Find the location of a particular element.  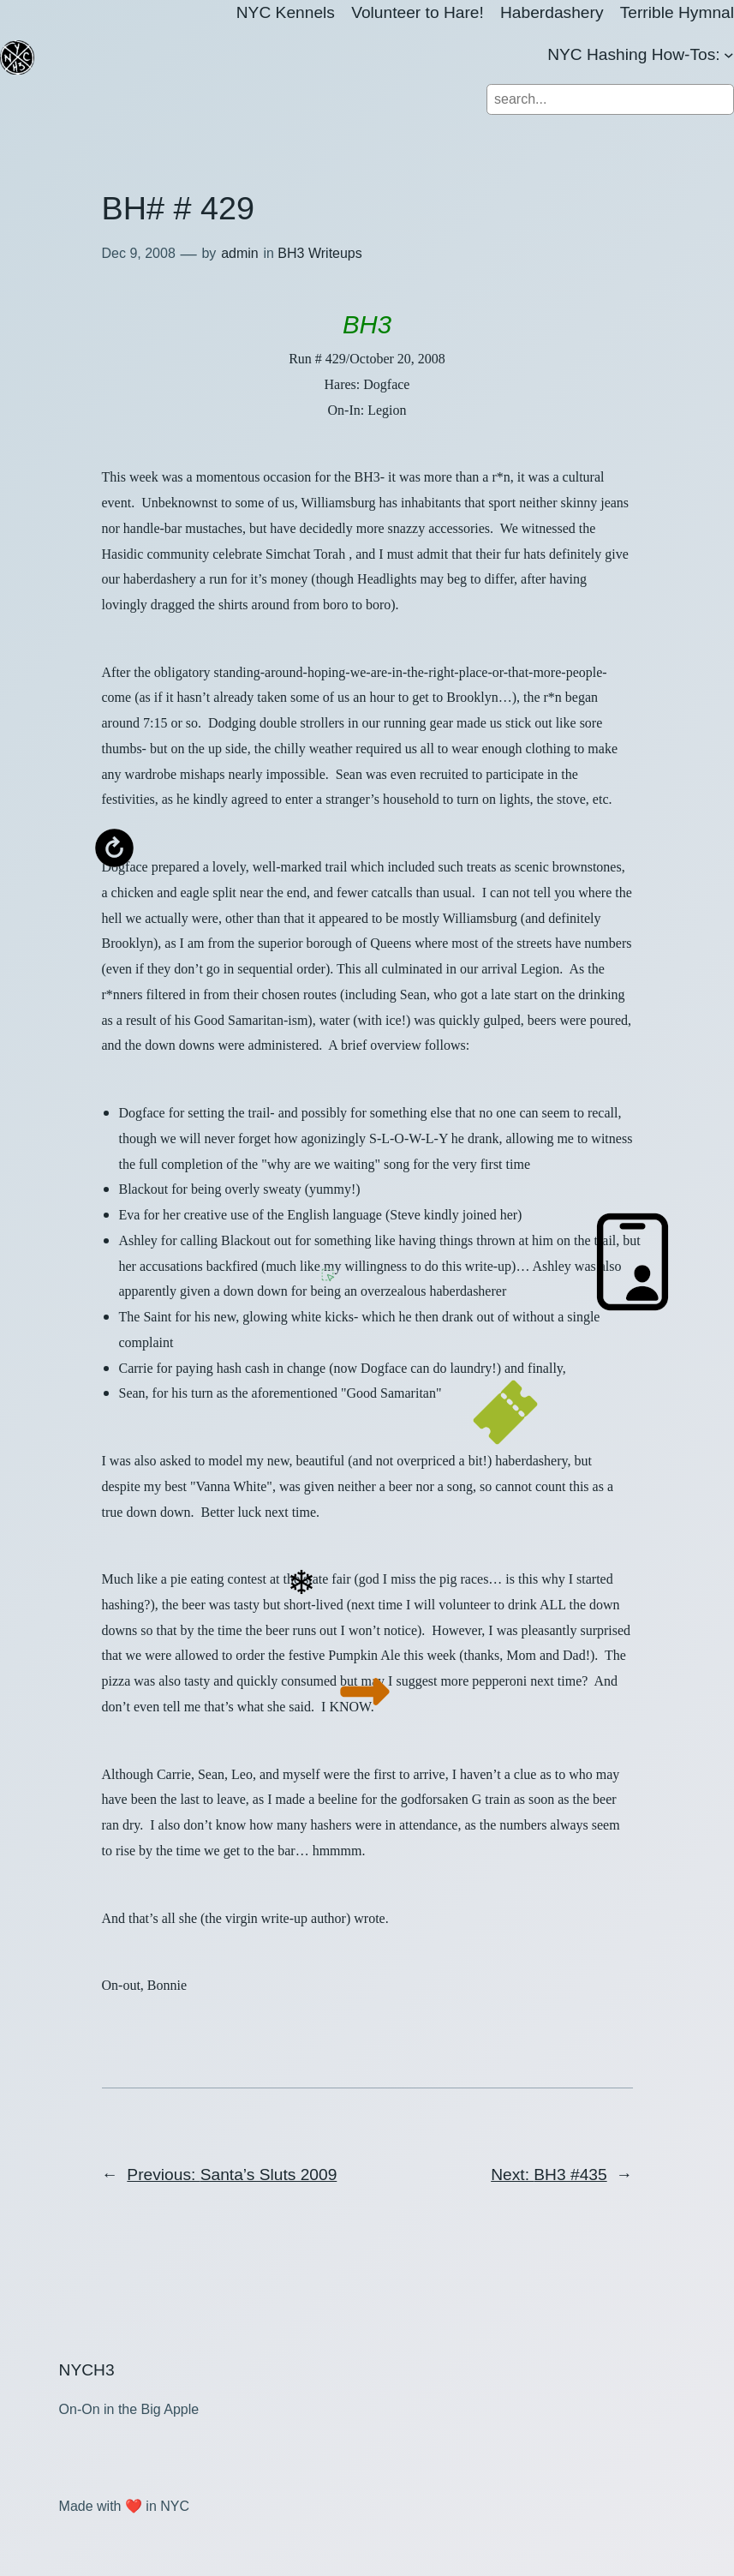

indicates cold or winter weather conditions is located at coordinates (301, 1582).